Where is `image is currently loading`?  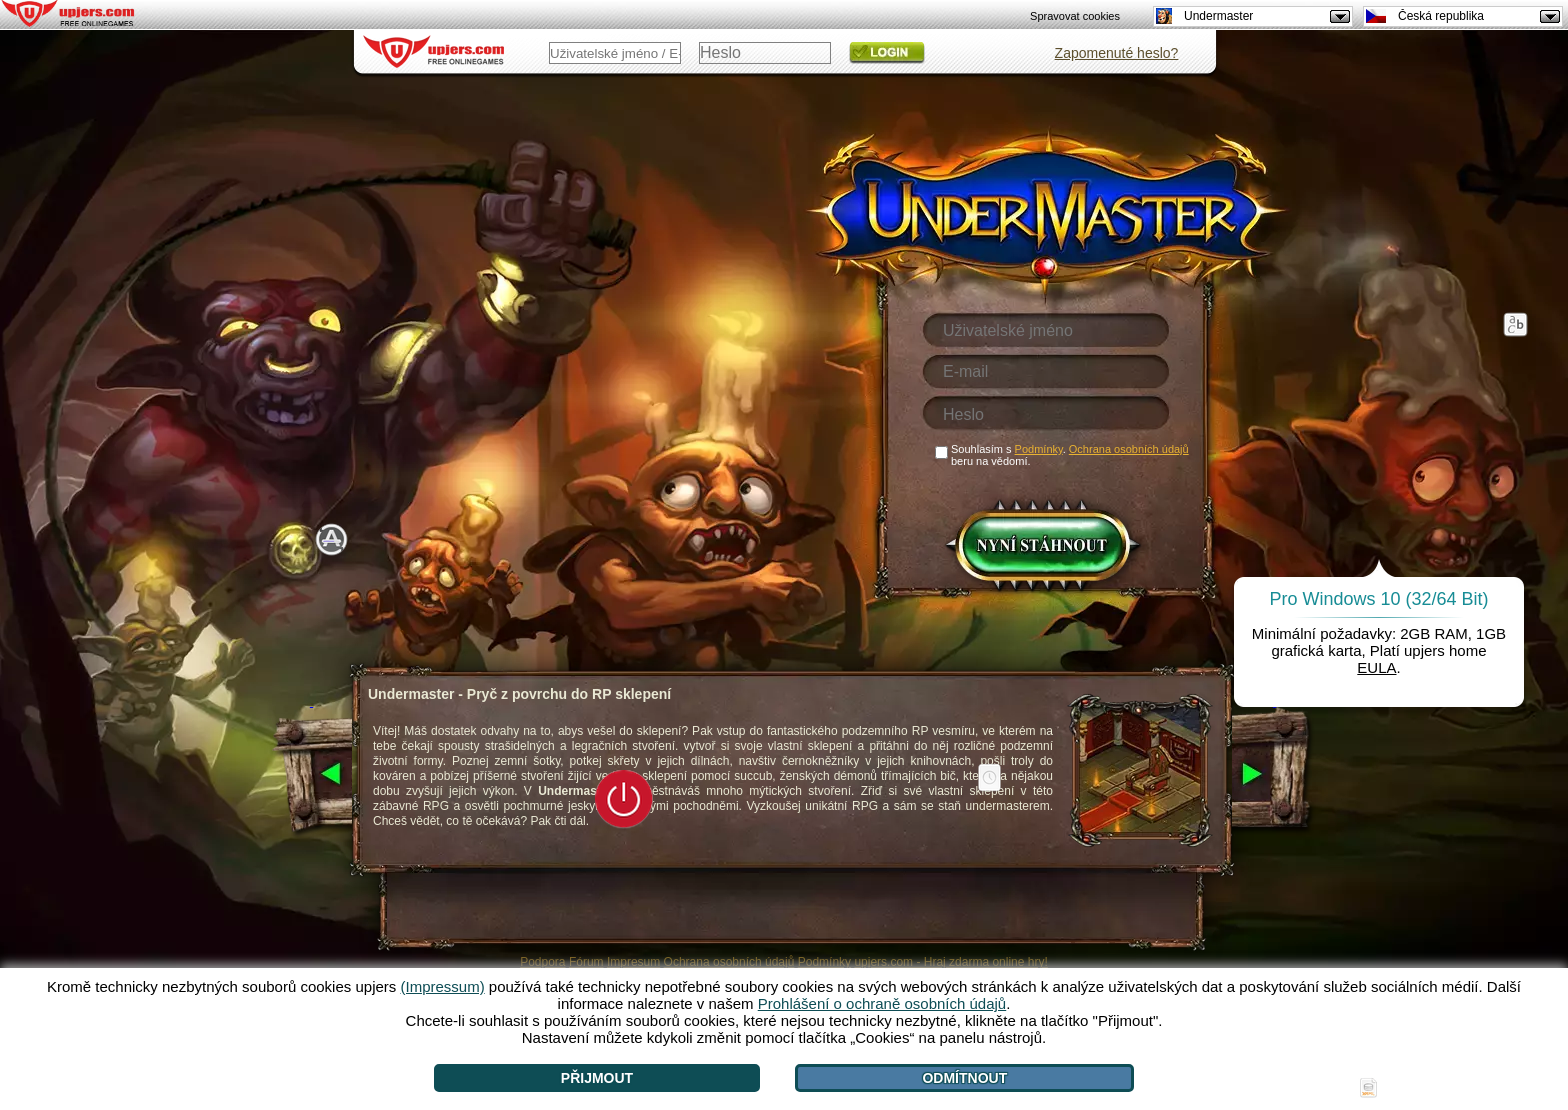
image is currently loading is located at coordinates (989, 777).